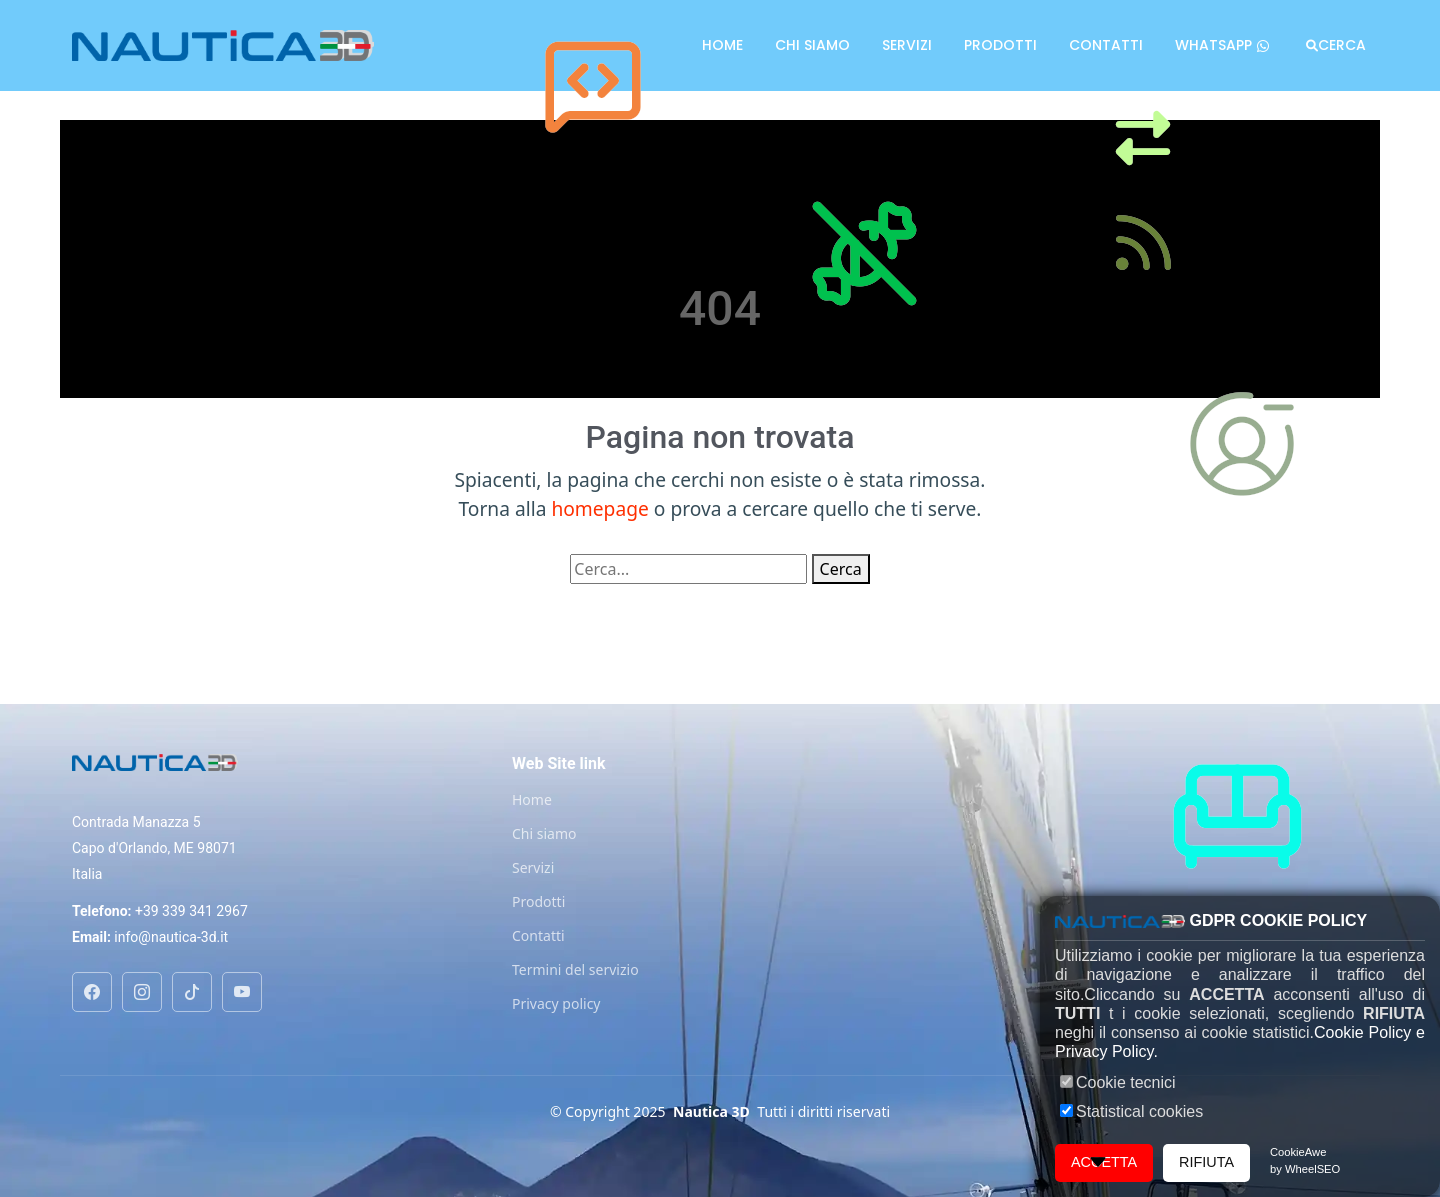  I want to click on expand a dropdown menu, so click(1098, 1162).